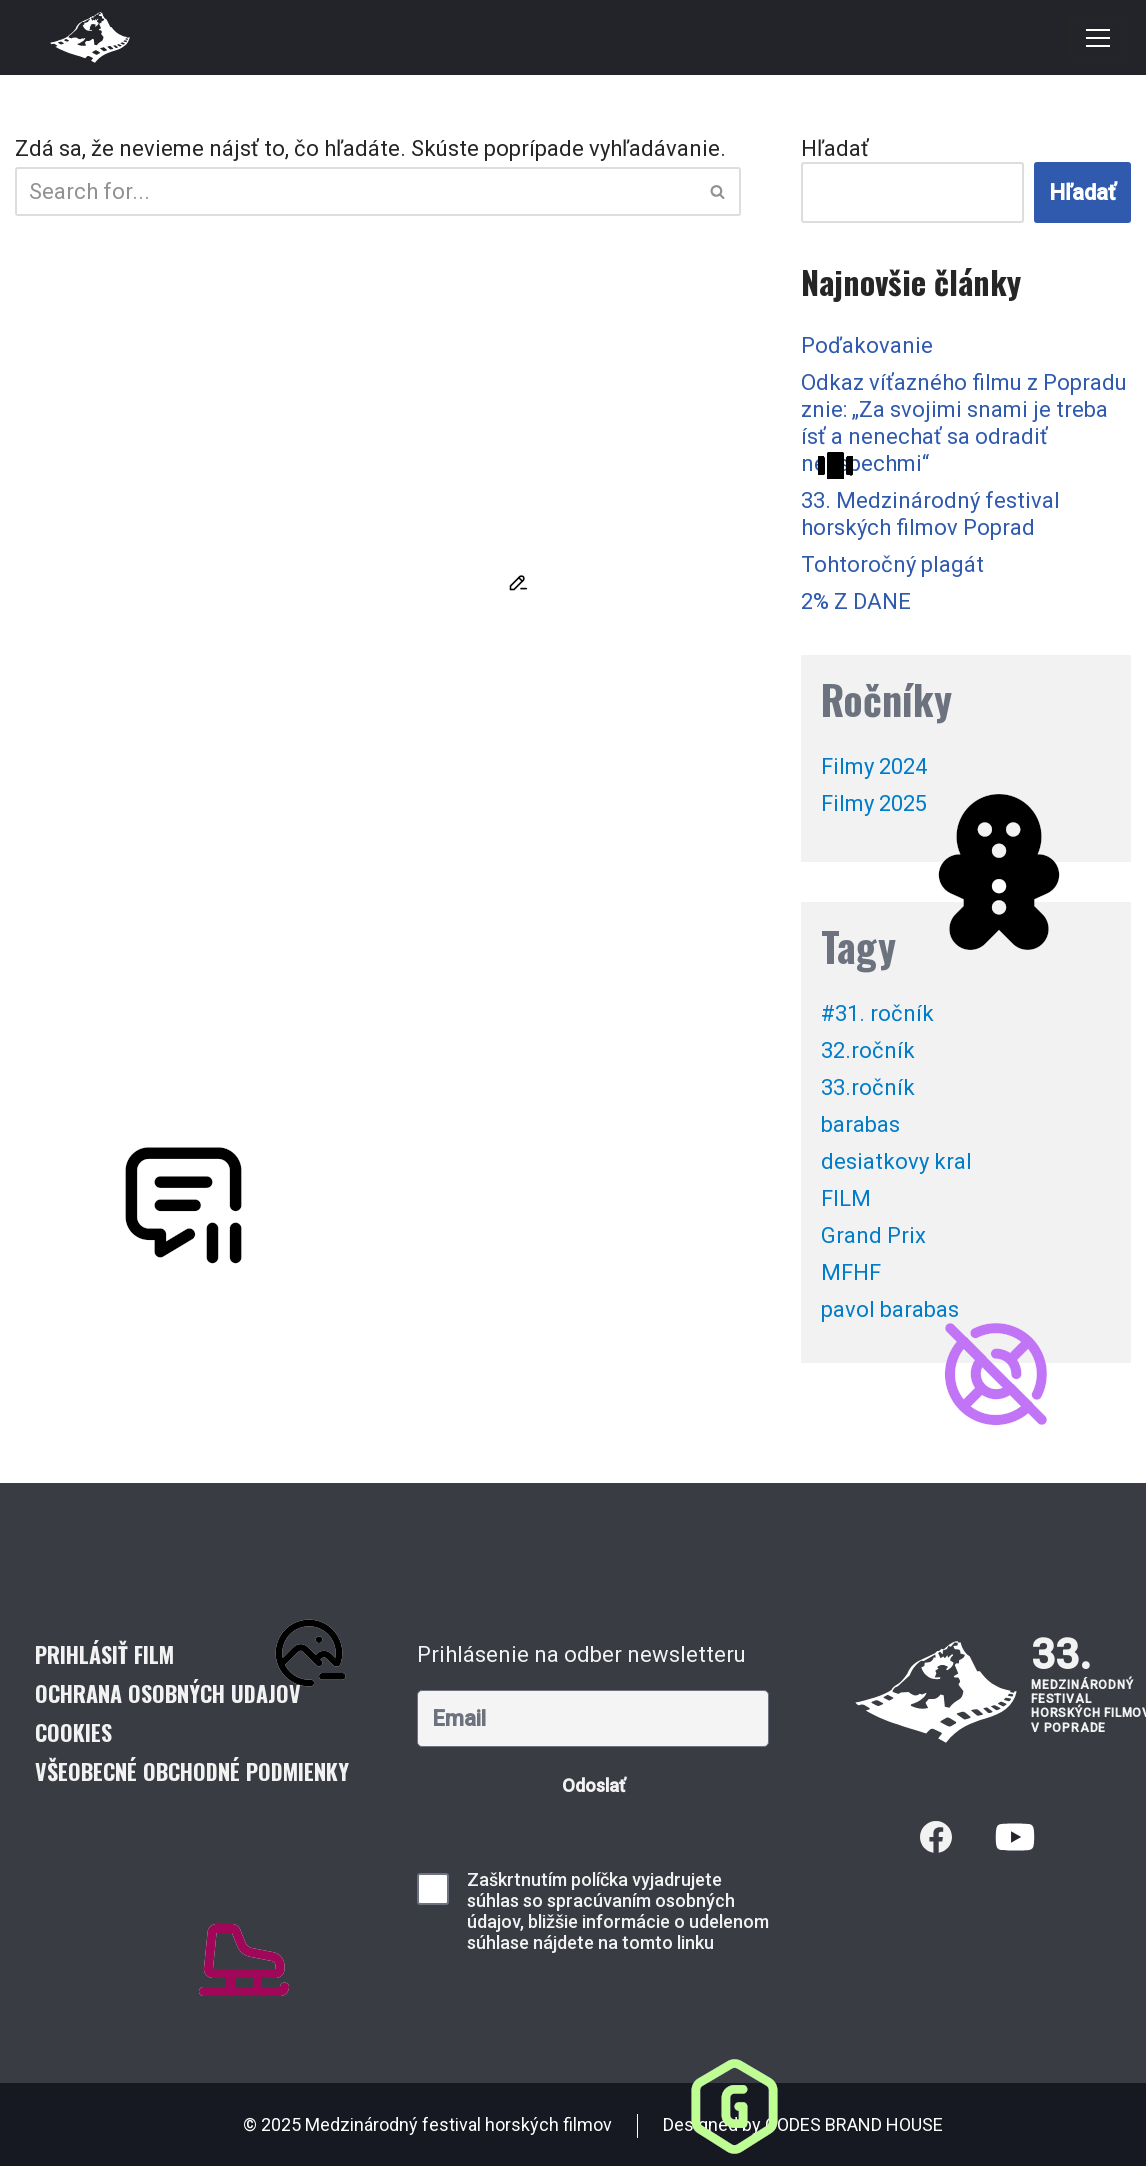 Image resolution: width=1146 pixels, height=2166 pixels. I want to click on pause message notifications, so click(183, 1199).